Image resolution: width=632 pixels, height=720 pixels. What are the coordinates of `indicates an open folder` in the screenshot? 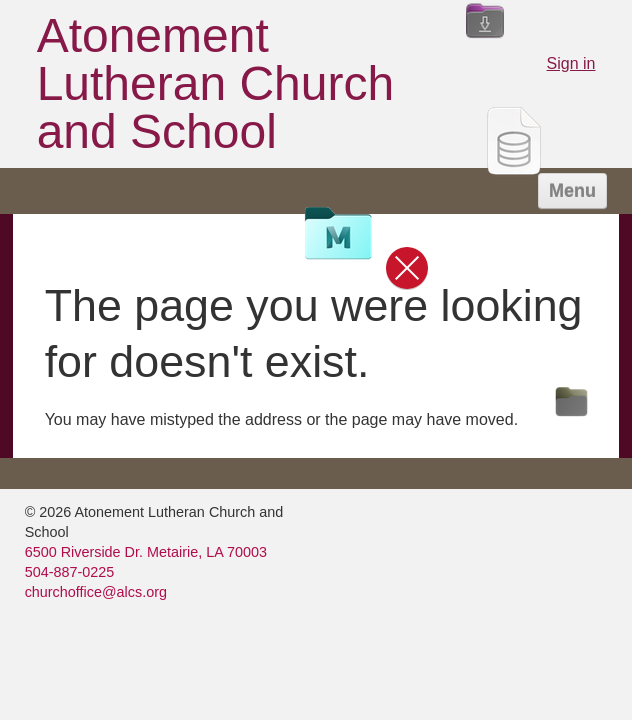 It's located at (571, 401).